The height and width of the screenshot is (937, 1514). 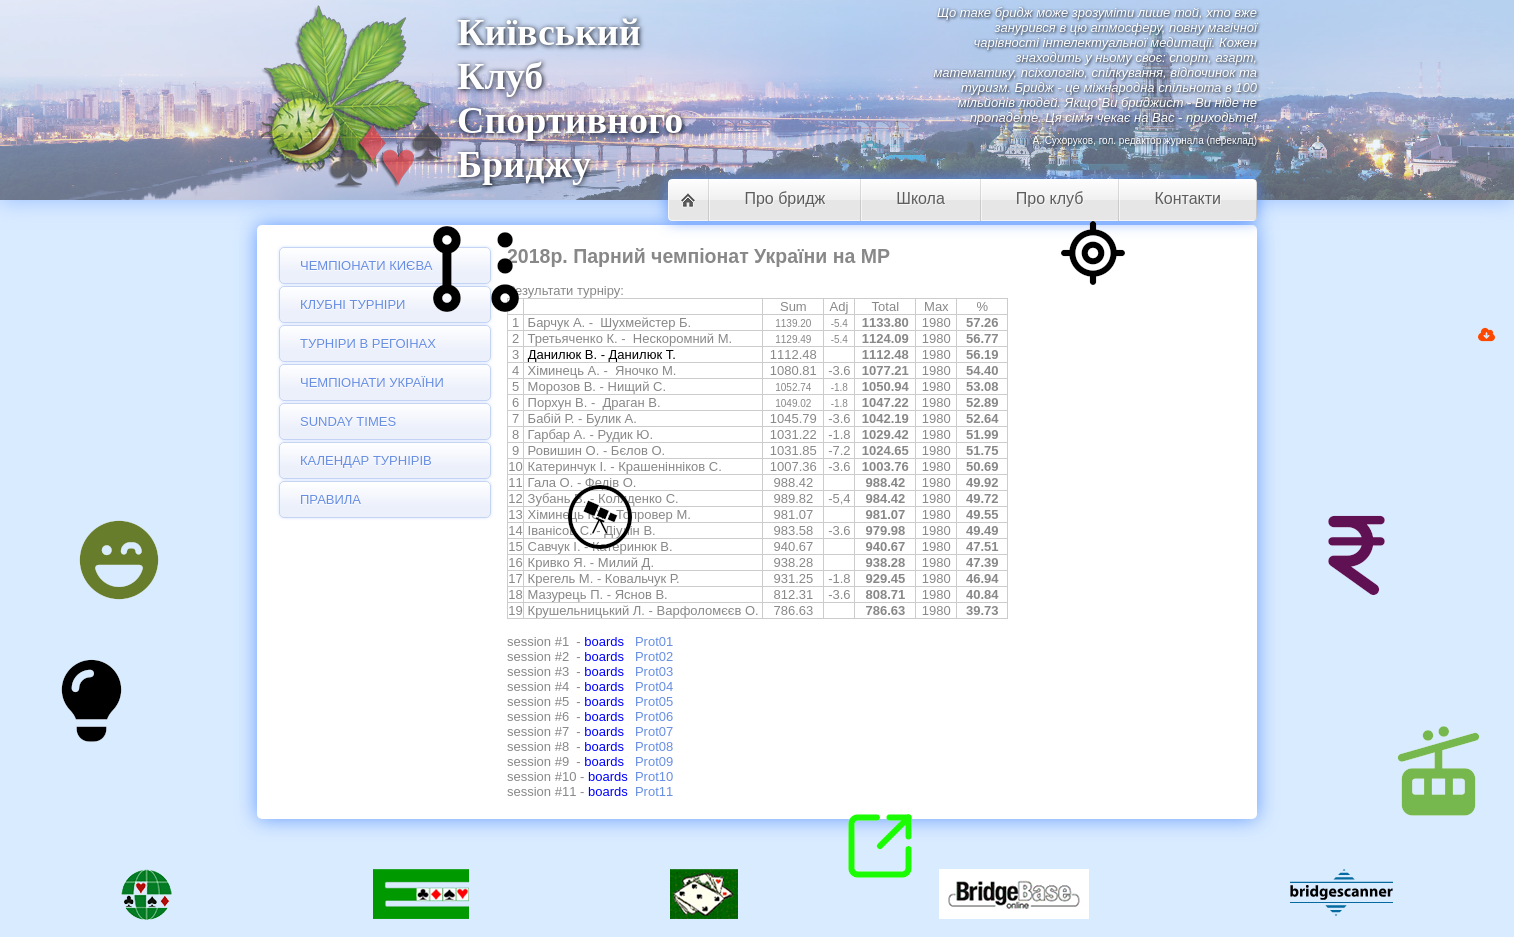 What do you see at coordinates (1356, 555) in the screenshot?
I see `view price in indian rupees` at bounding box center [1356, 555].